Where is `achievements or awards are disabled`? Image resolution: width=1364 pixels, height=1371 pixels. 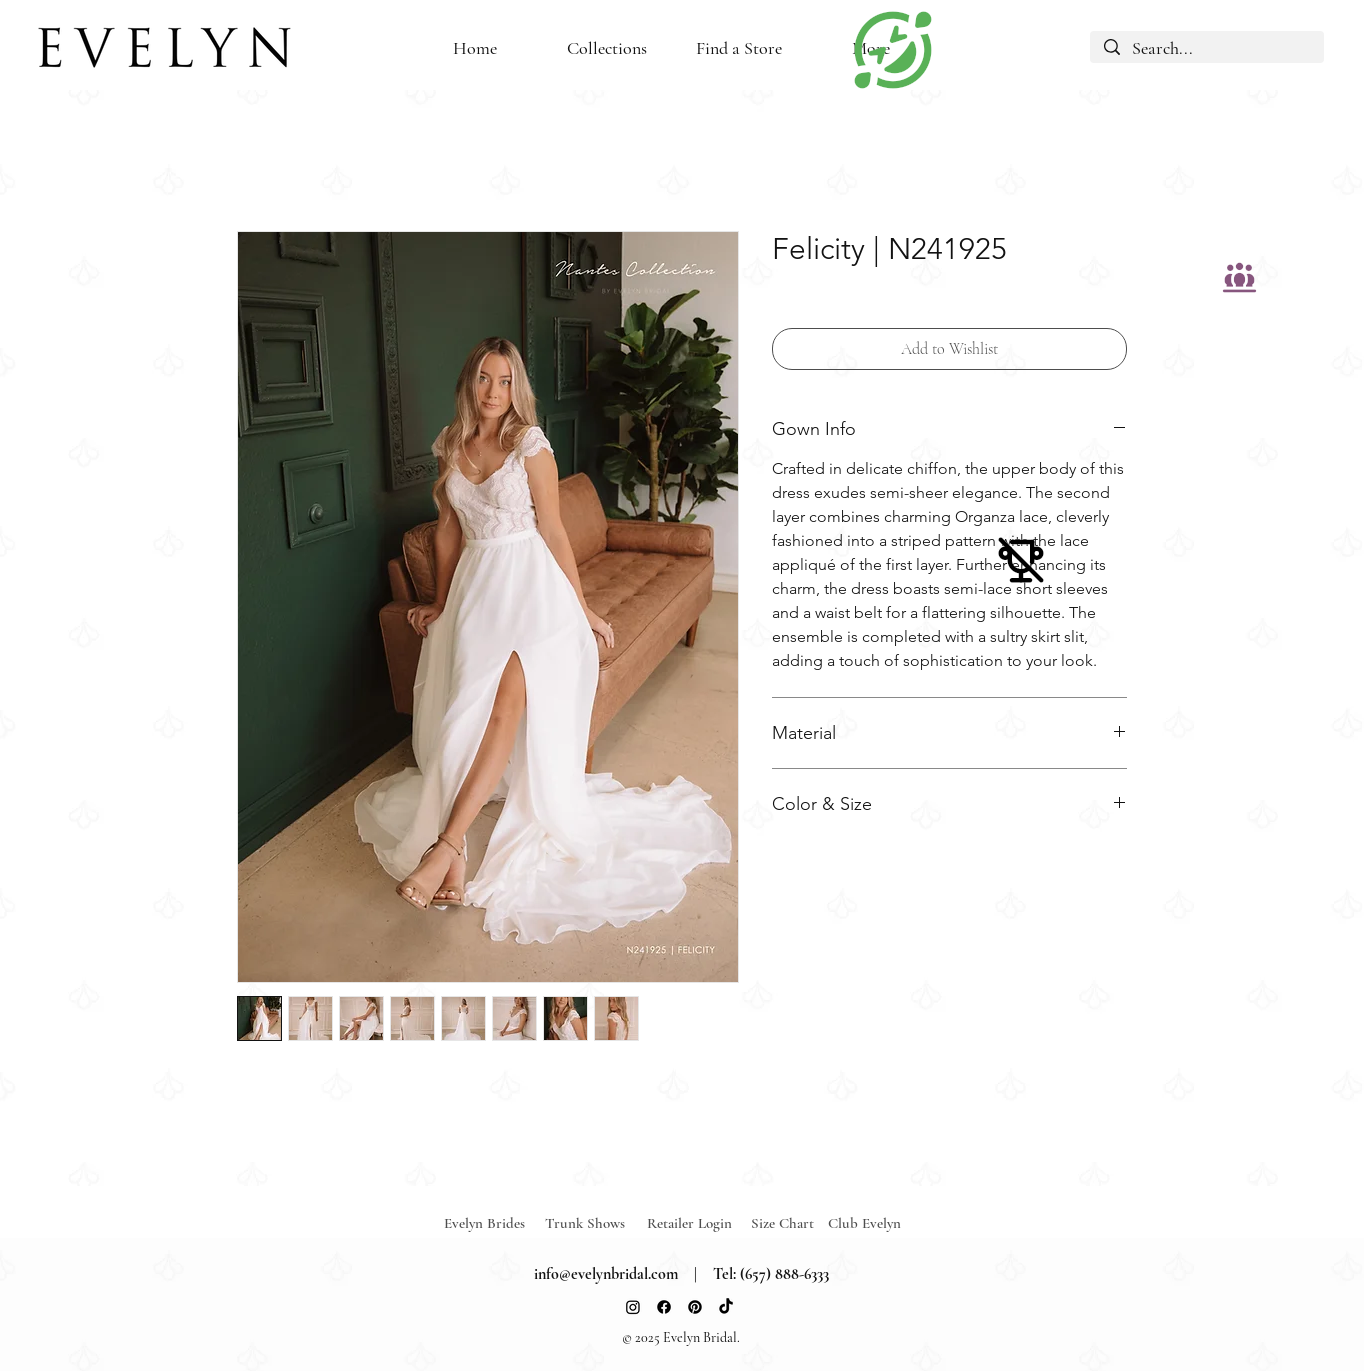
achievements or awards are disabled is located at coordinates (1021, 560).